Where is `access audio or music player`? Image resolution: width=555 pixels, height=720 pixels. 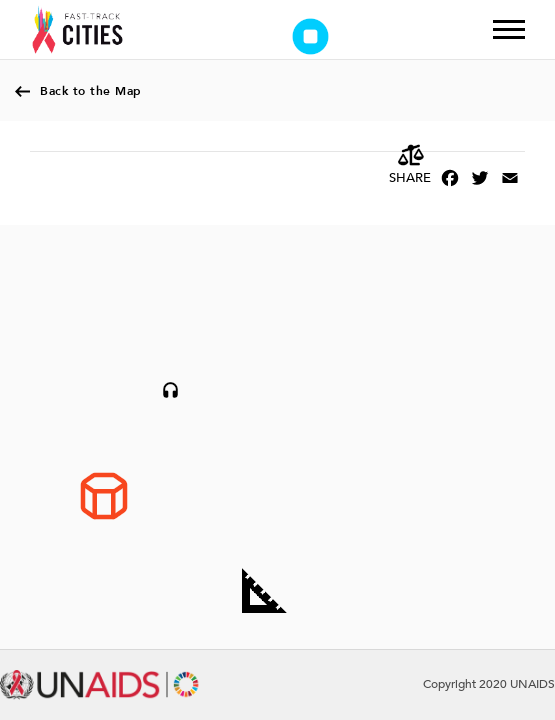
access audio or music player is located at coordinates (170, 390).